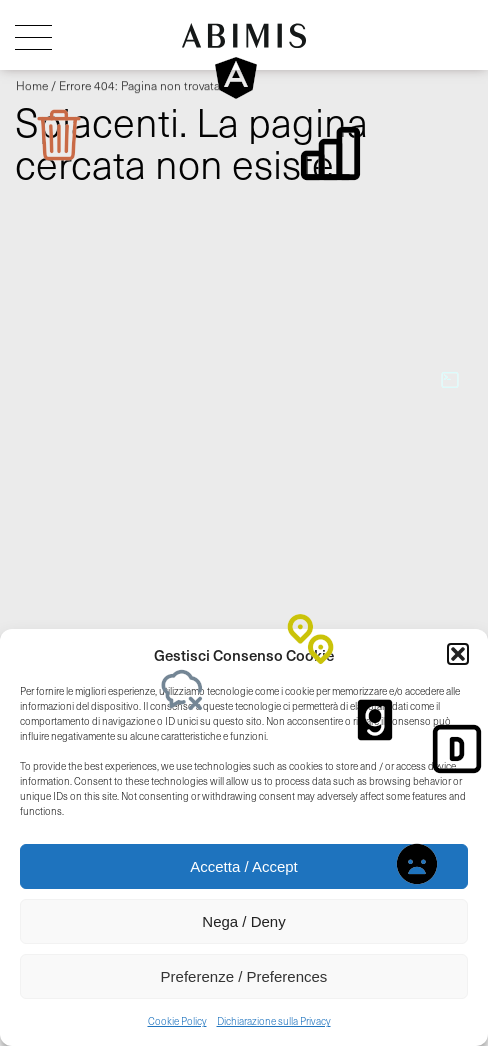 Image resolution: width=488 pixels, height=1046 pixels. I want to click on view trending or popular content, so click(330, 153).